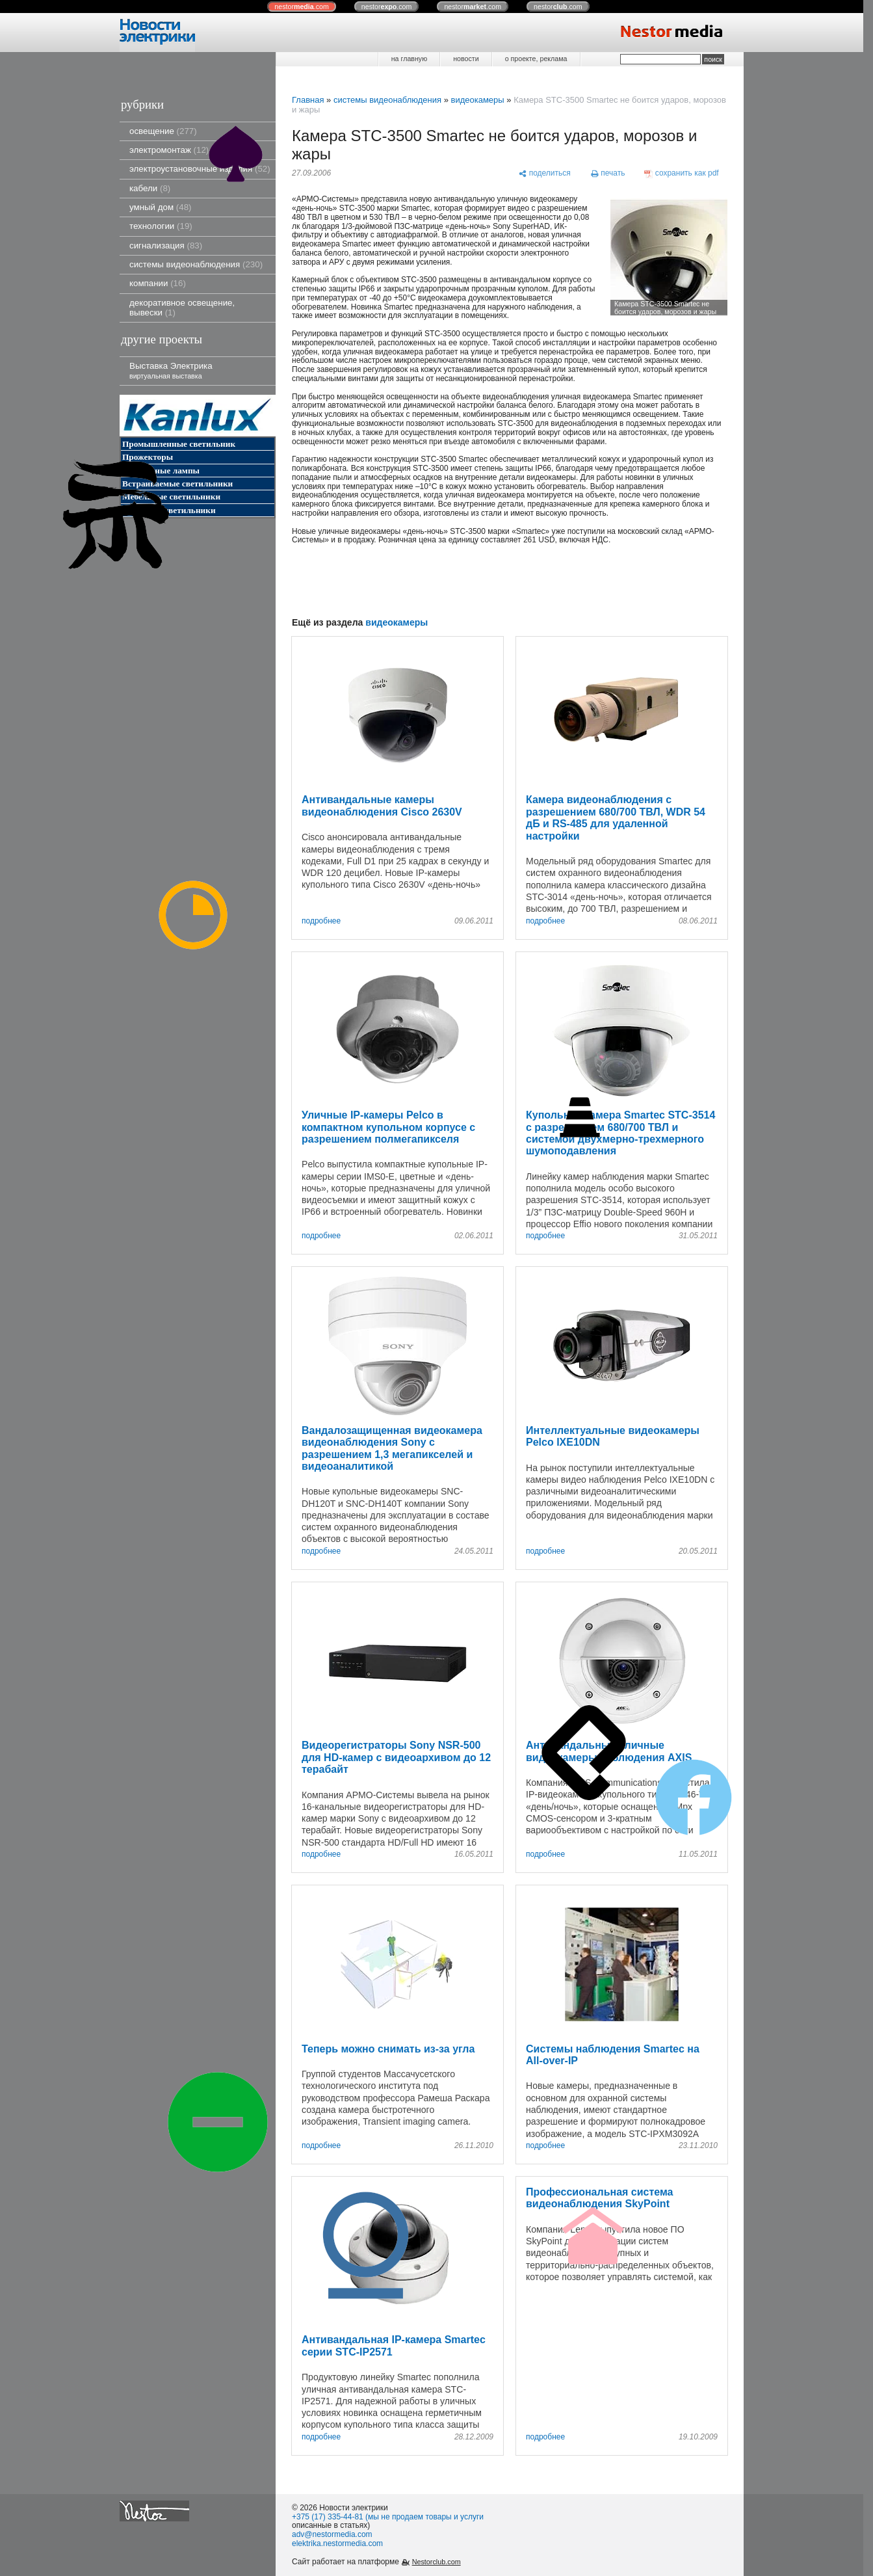 The image size is (873, 2576). What do you see at coordinates (235, 155) in the screenshot?
I see `spades suit symbol for card games` at bounding box center [235, 155].